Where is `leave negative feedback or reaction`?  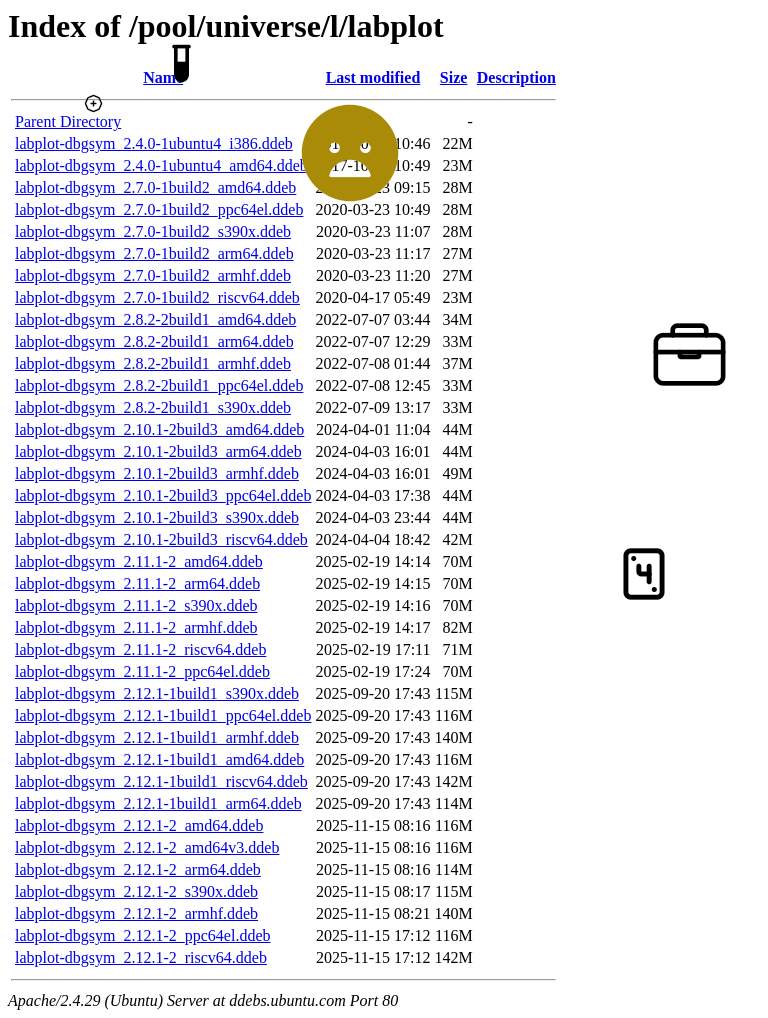
leave negative feedback or reaction is located at coordinates (350, 153).